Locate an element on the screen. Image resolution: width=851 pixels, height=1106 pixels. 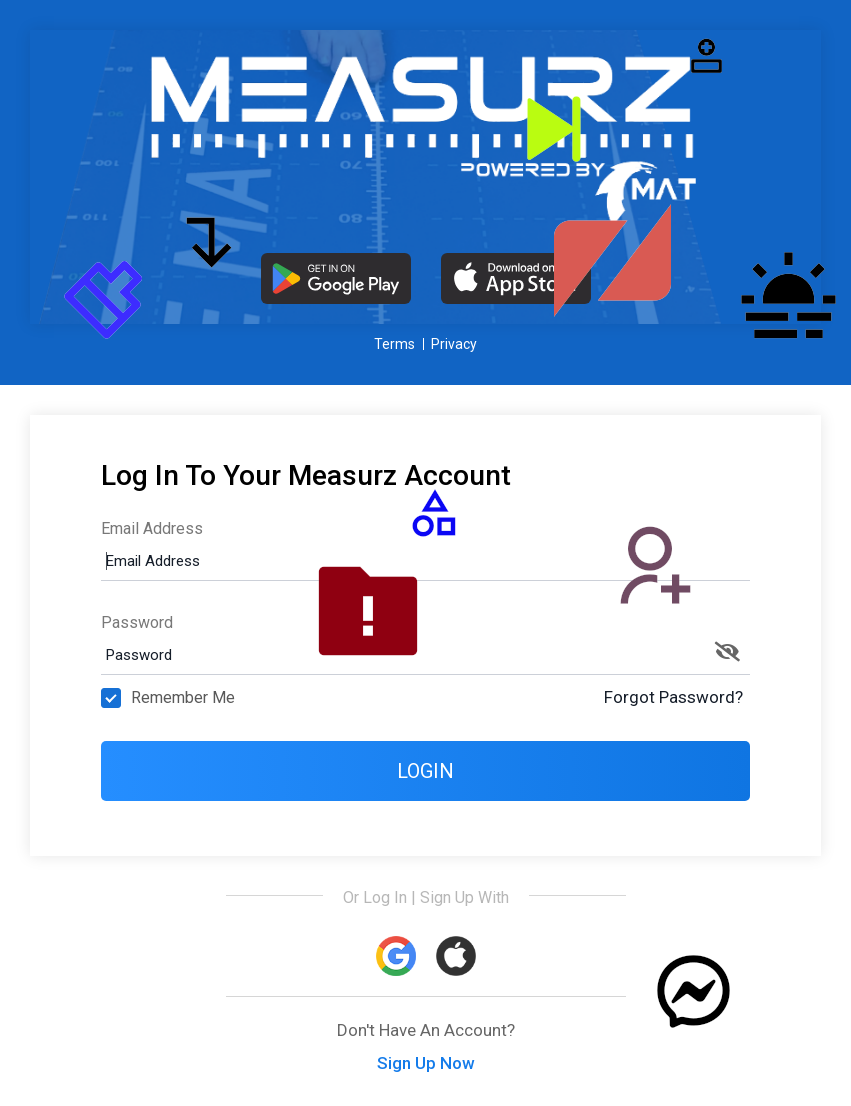
access shape tools and drawing options is located at coordinates (435, 514).